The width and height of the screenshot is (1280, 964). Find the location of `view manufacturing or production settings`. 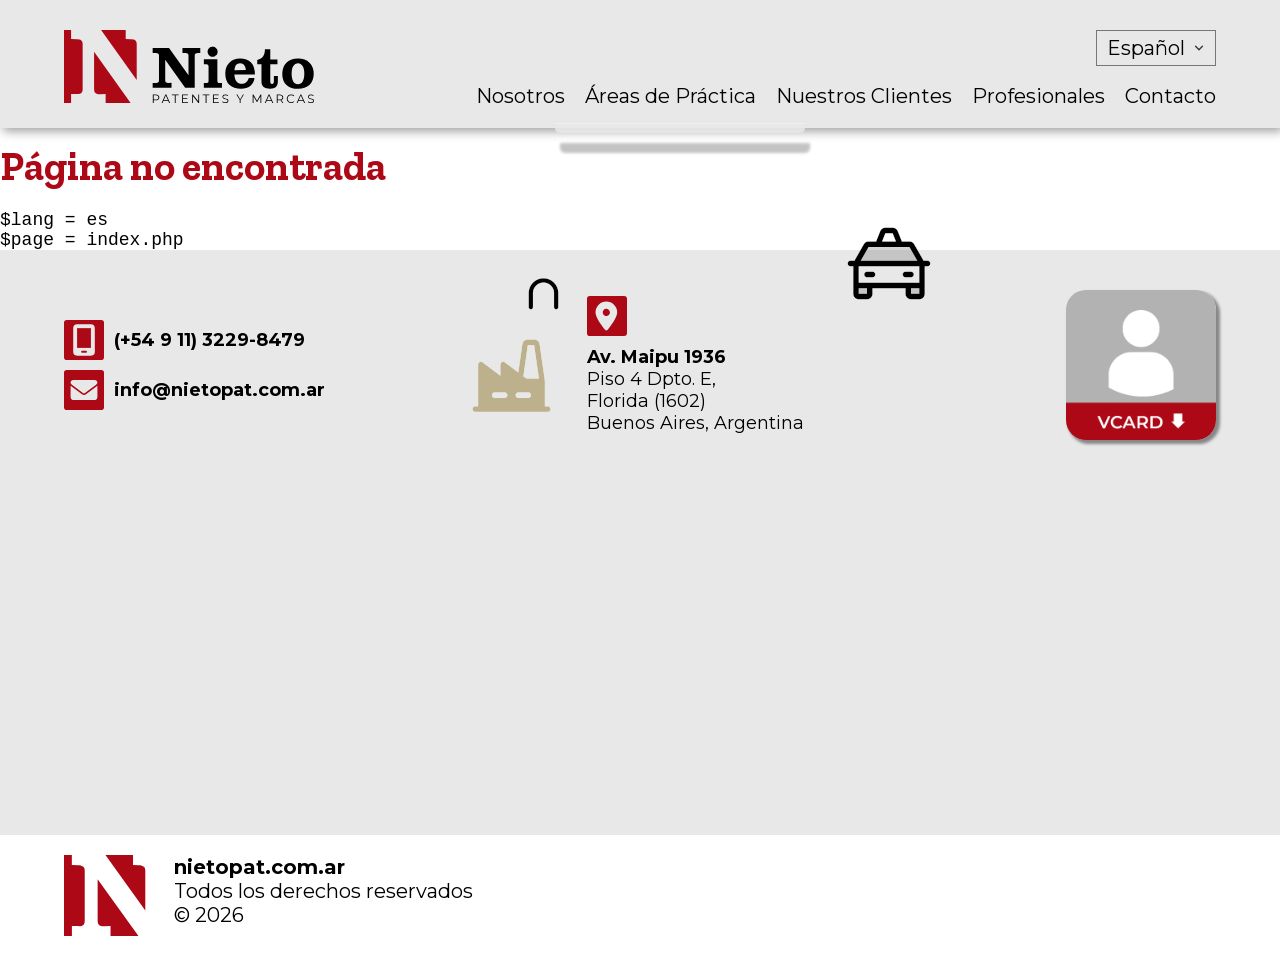

view manufacturing or production settings is located at coordinates (511, 378).